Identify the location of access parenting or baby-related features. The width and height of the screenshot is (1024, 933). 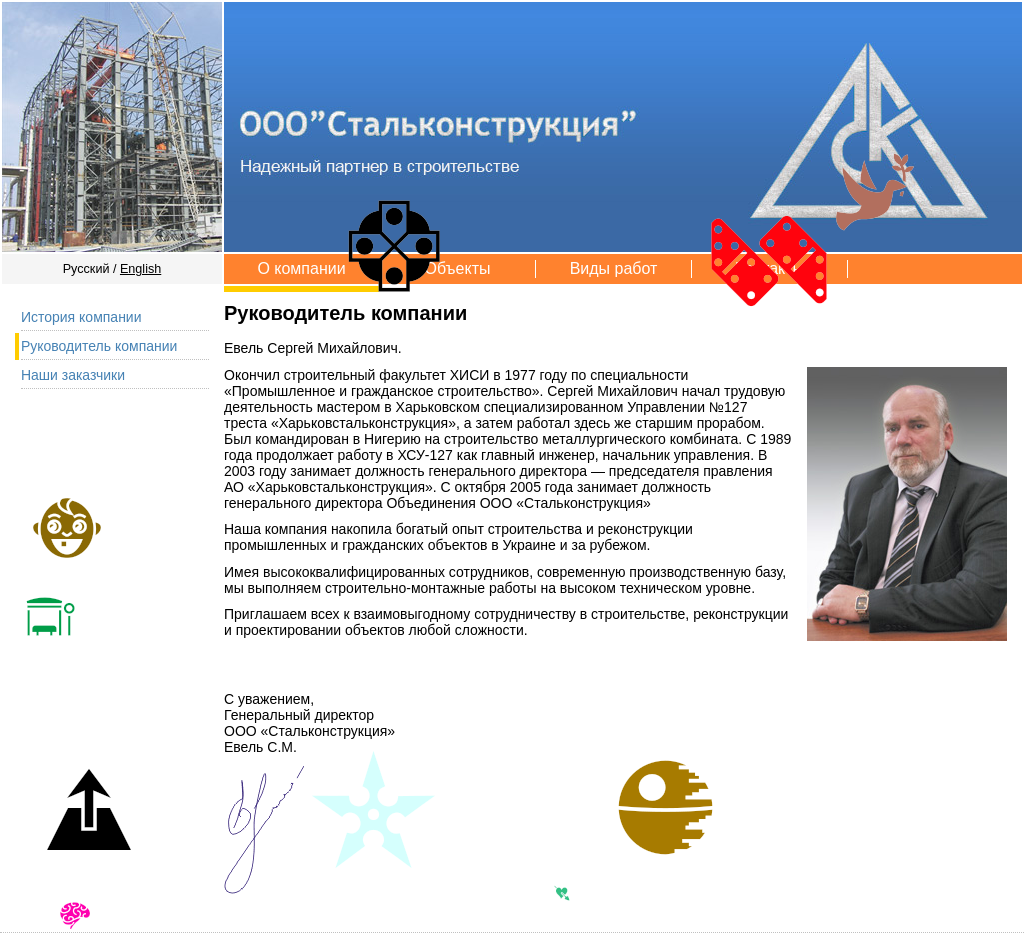
(67, 528).